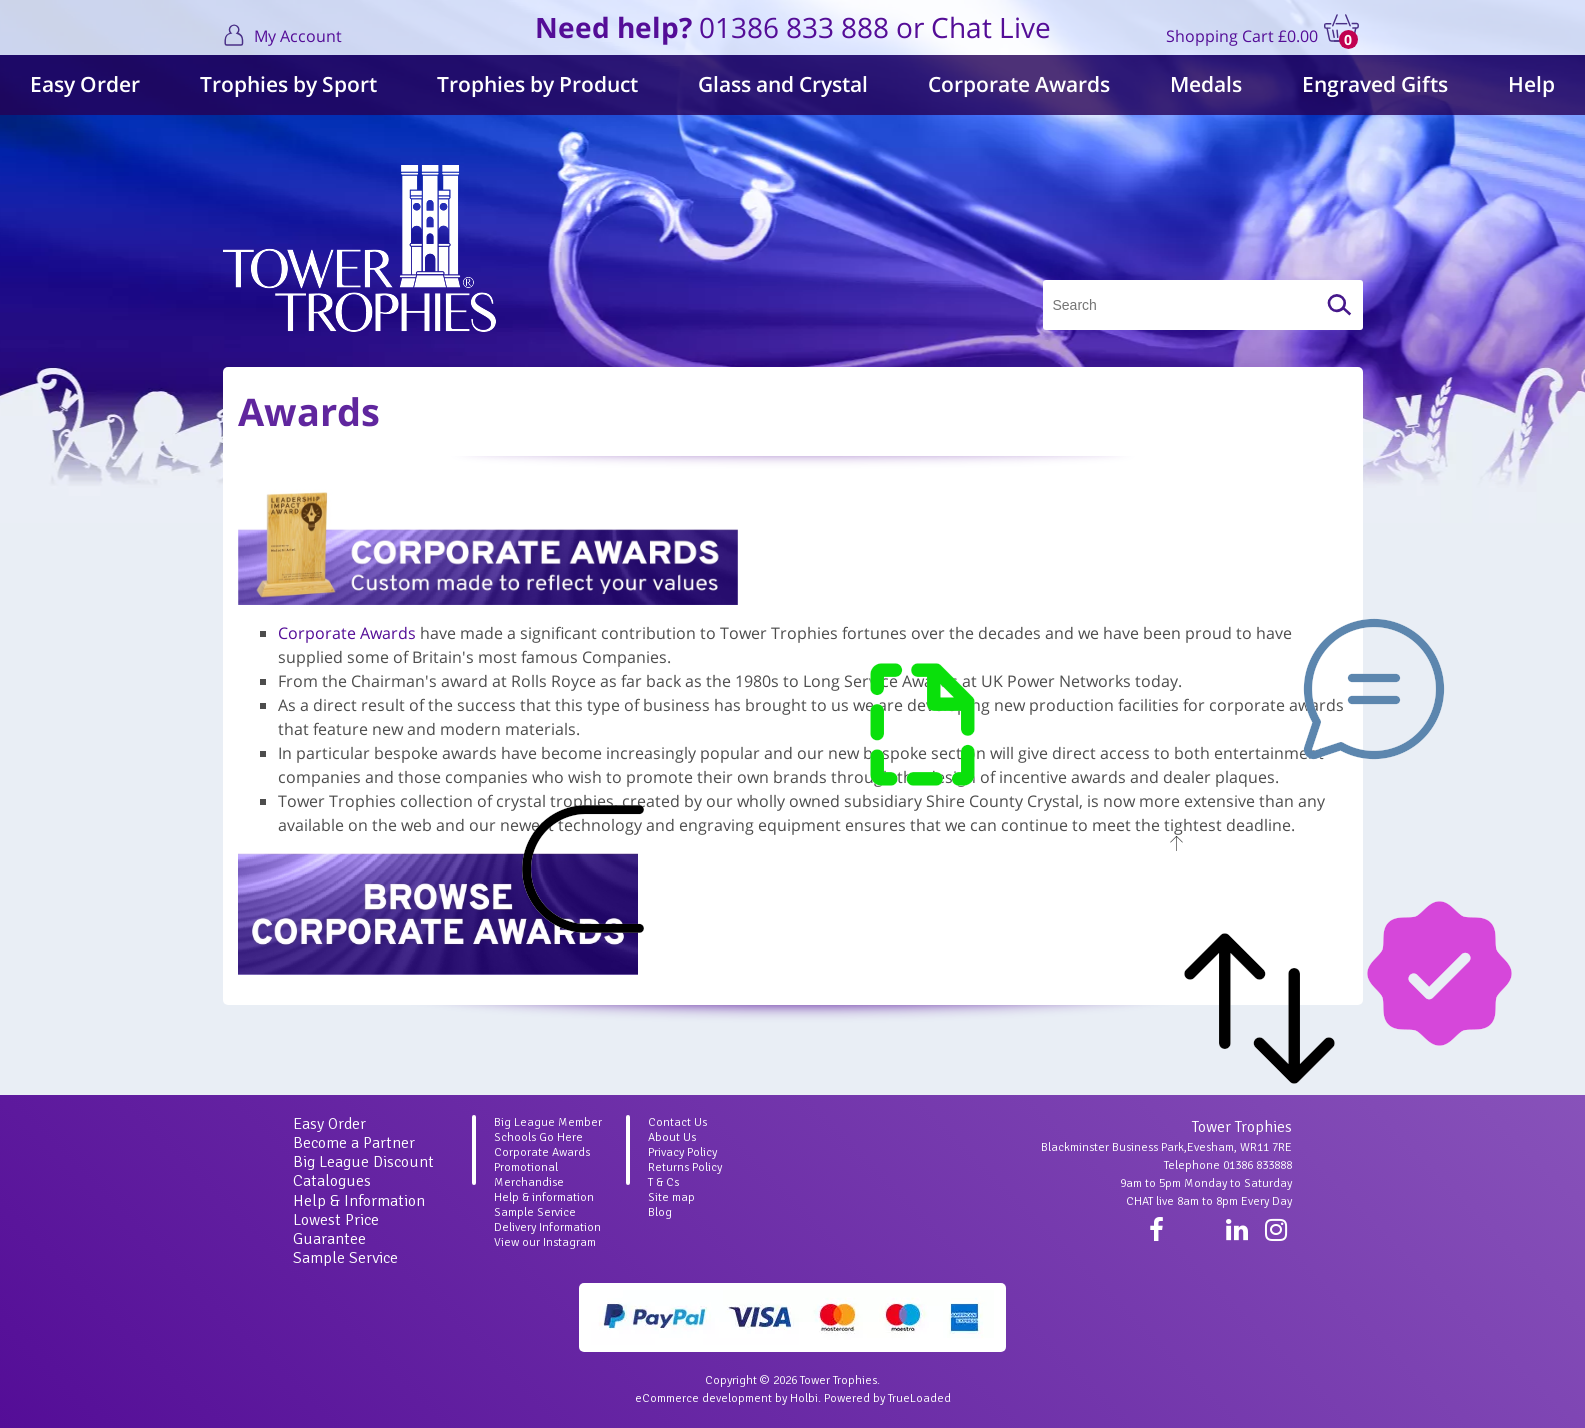  Describe the element at coordinates (1259, 1008) in the screenshot. I see `sort items in ascending or descending order` at that location.